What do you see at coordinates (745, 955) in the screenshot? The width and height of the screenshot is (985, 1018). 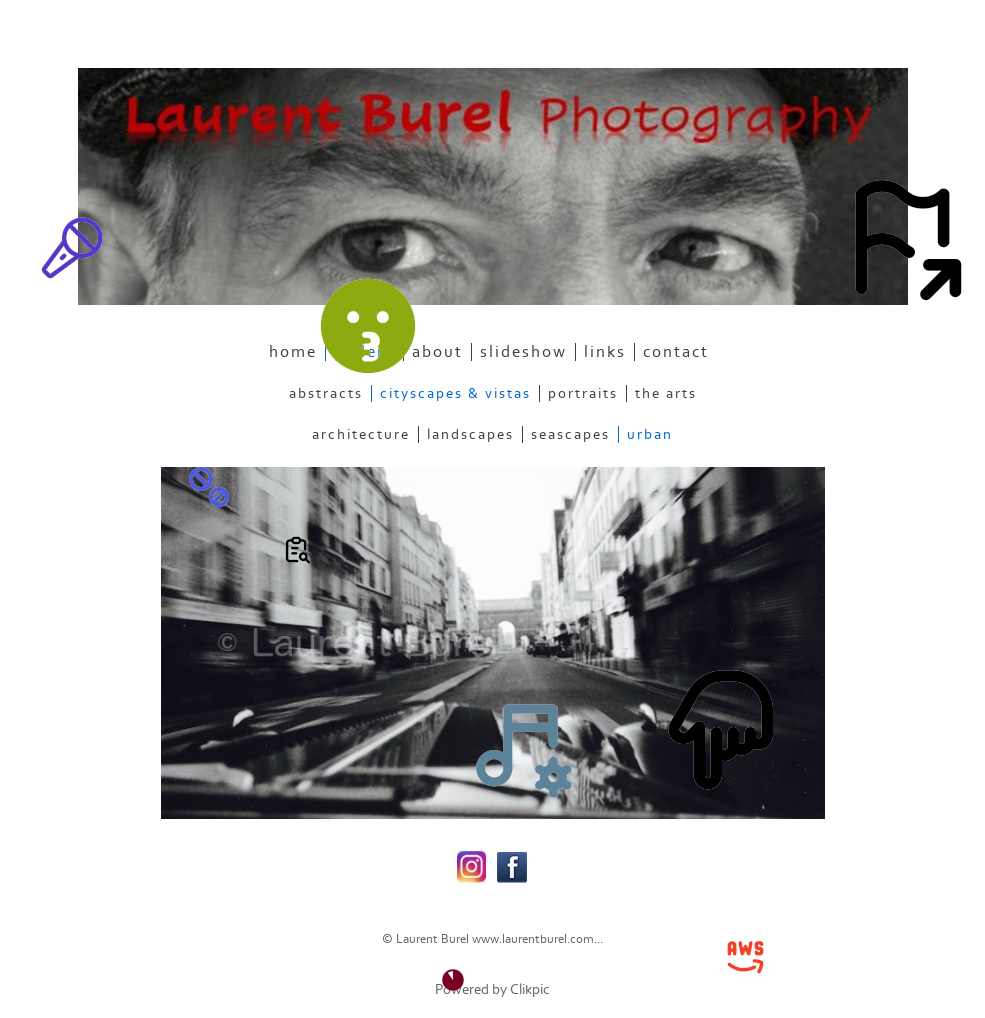 I see `access Amazon Web Services console` at bounding box center [745, 955].